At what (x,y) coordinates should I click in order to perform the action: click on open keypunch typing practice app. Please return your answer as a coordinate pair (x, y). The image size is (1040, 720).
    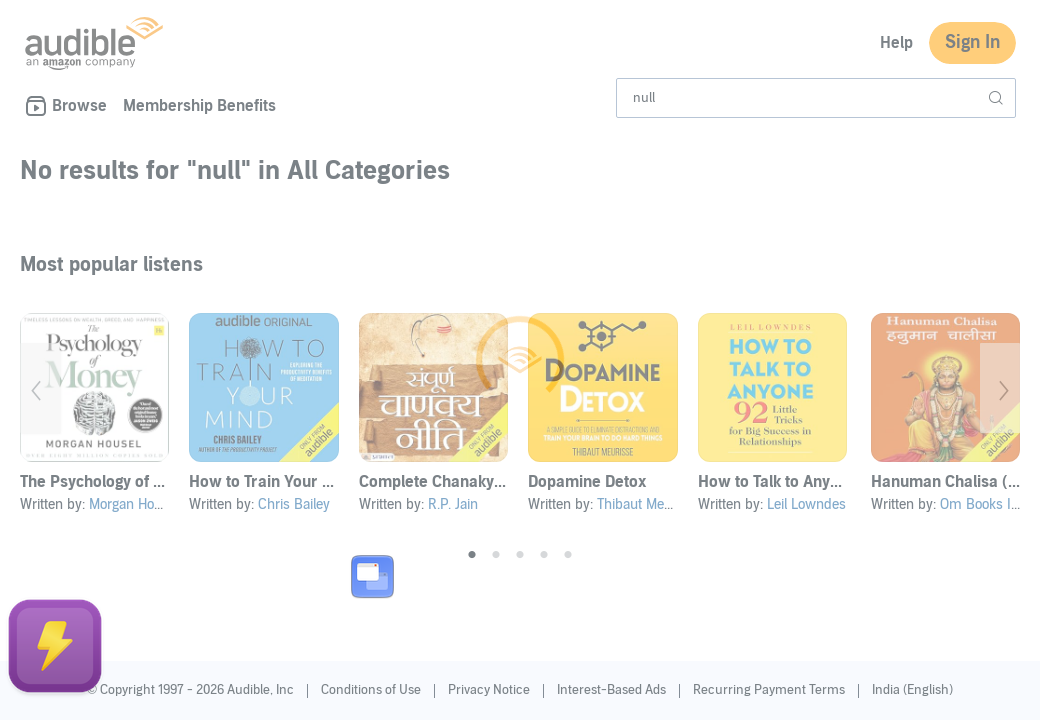
    Looking at the image, I should click on (55, 646).